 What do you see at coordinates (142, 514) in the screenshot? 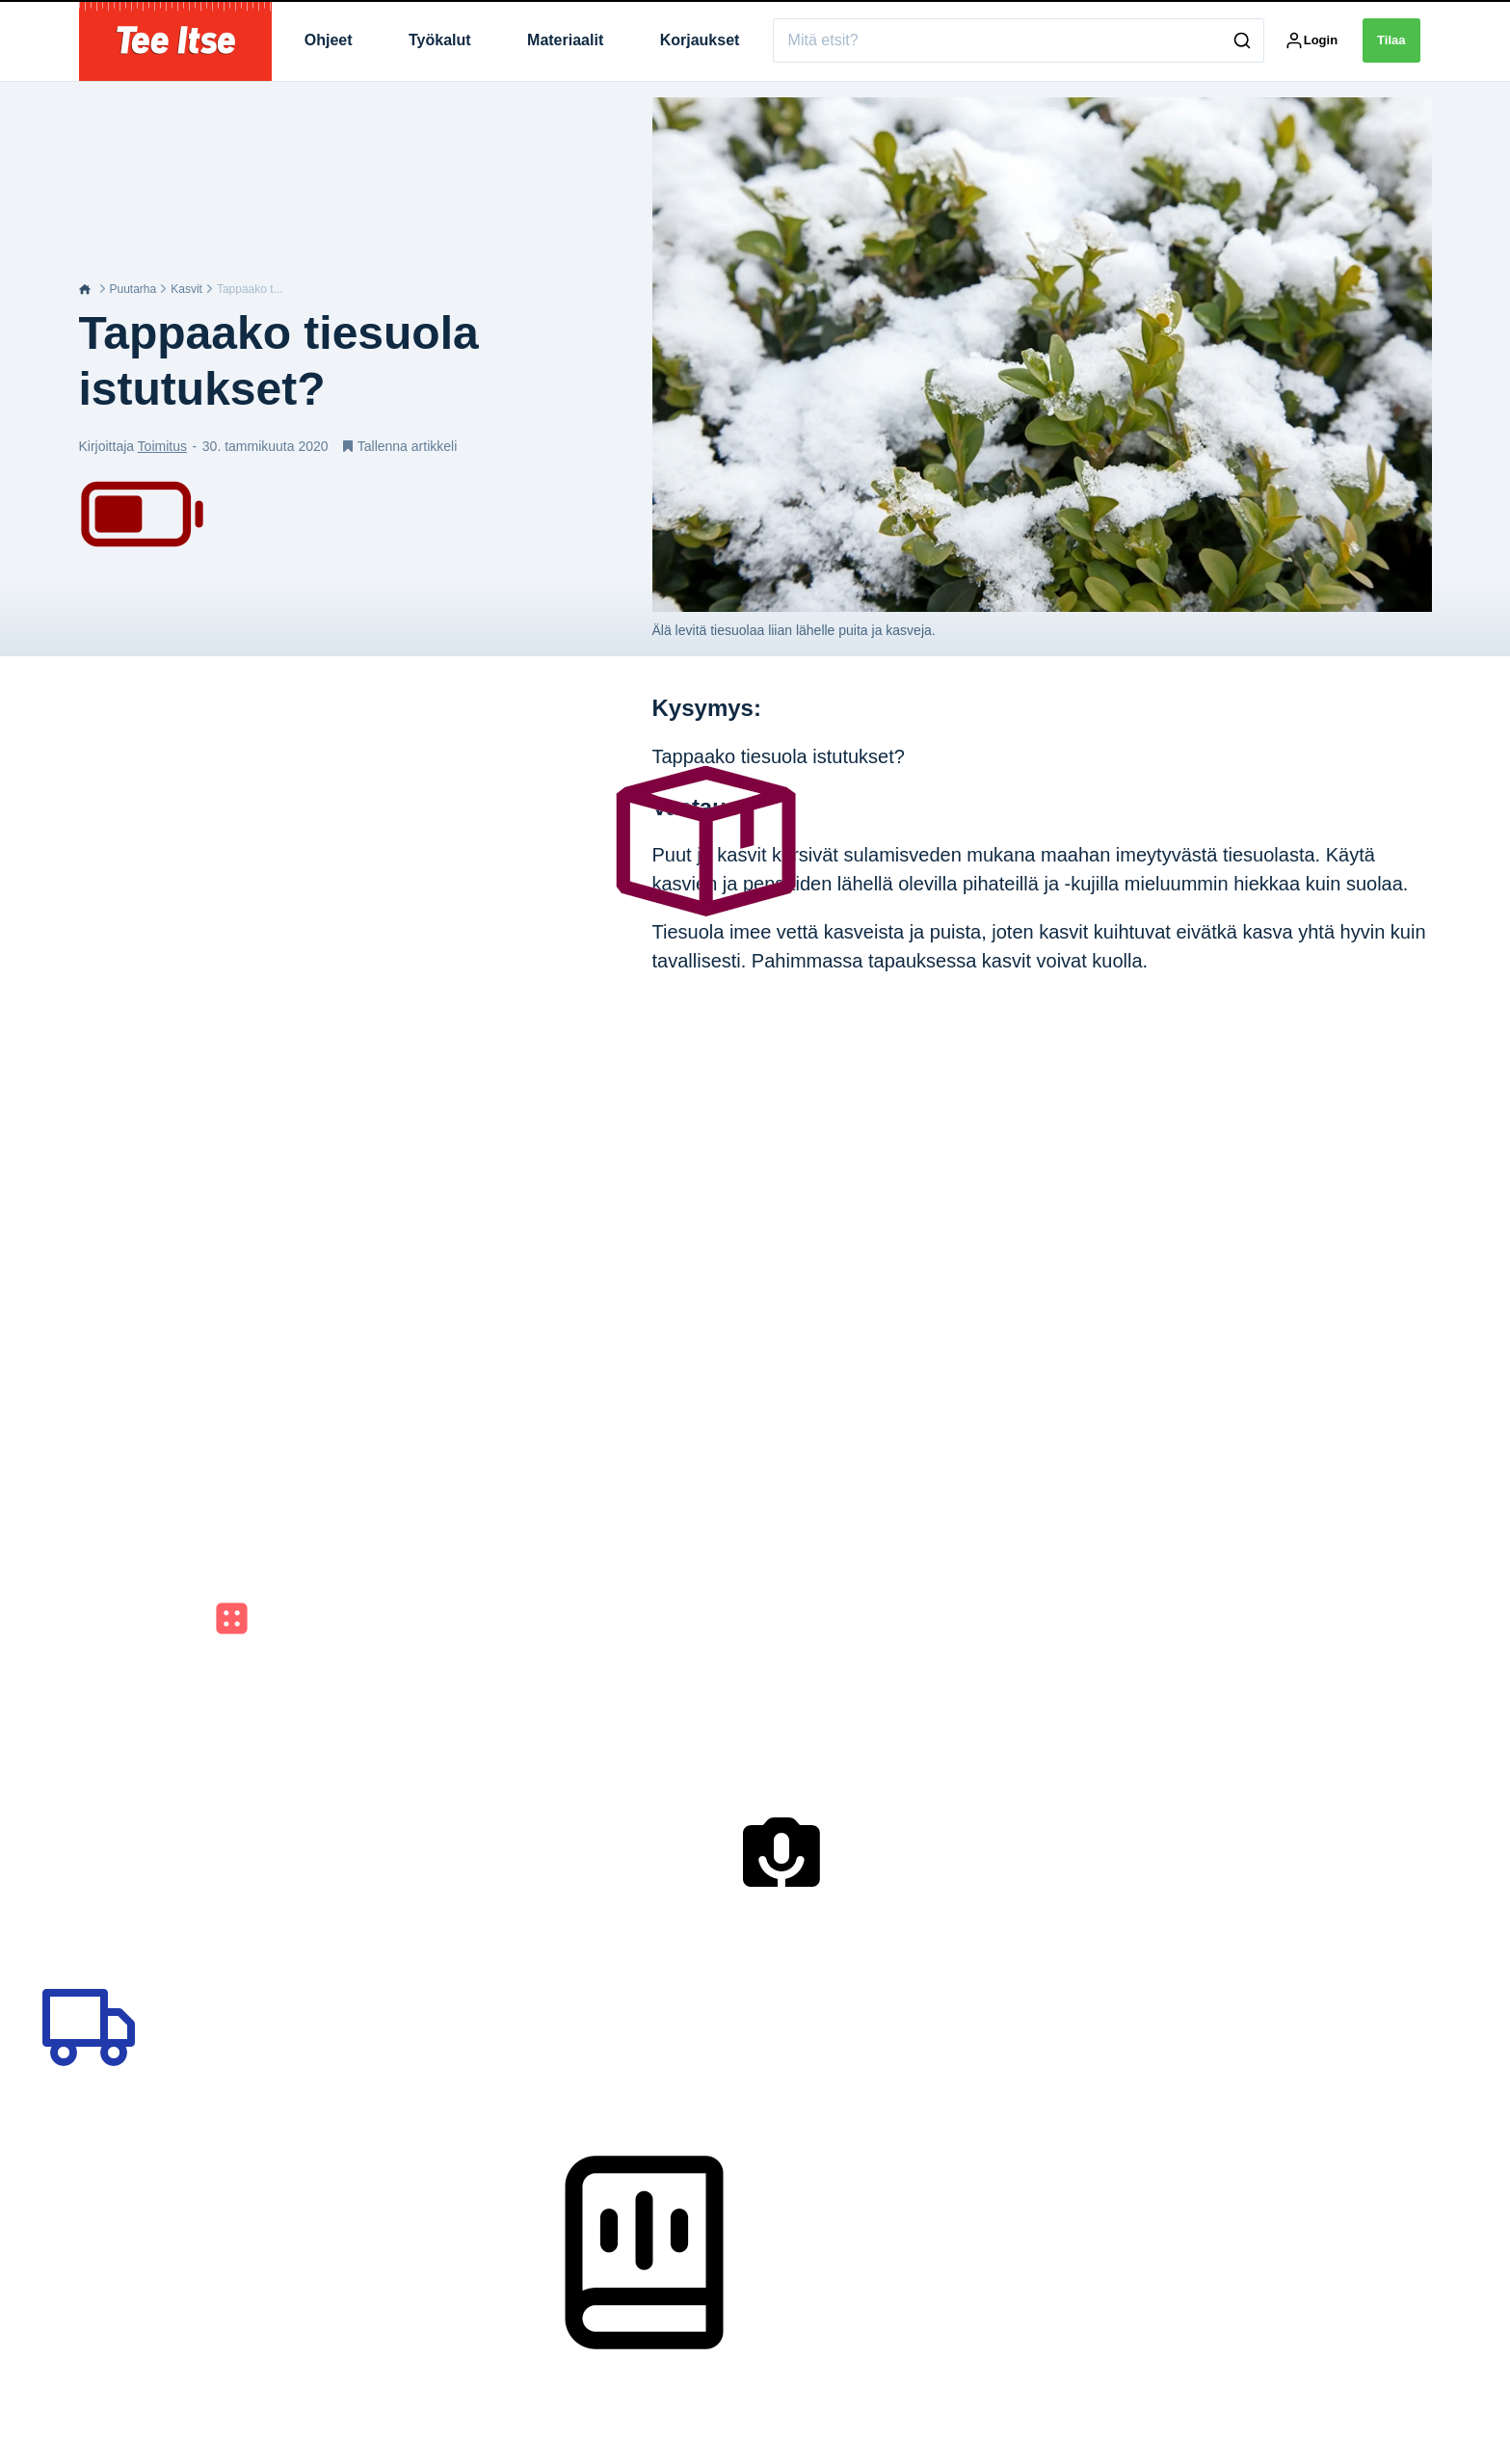
I see `indicates battery at 50% charge level` at bounding box center [142, 514].